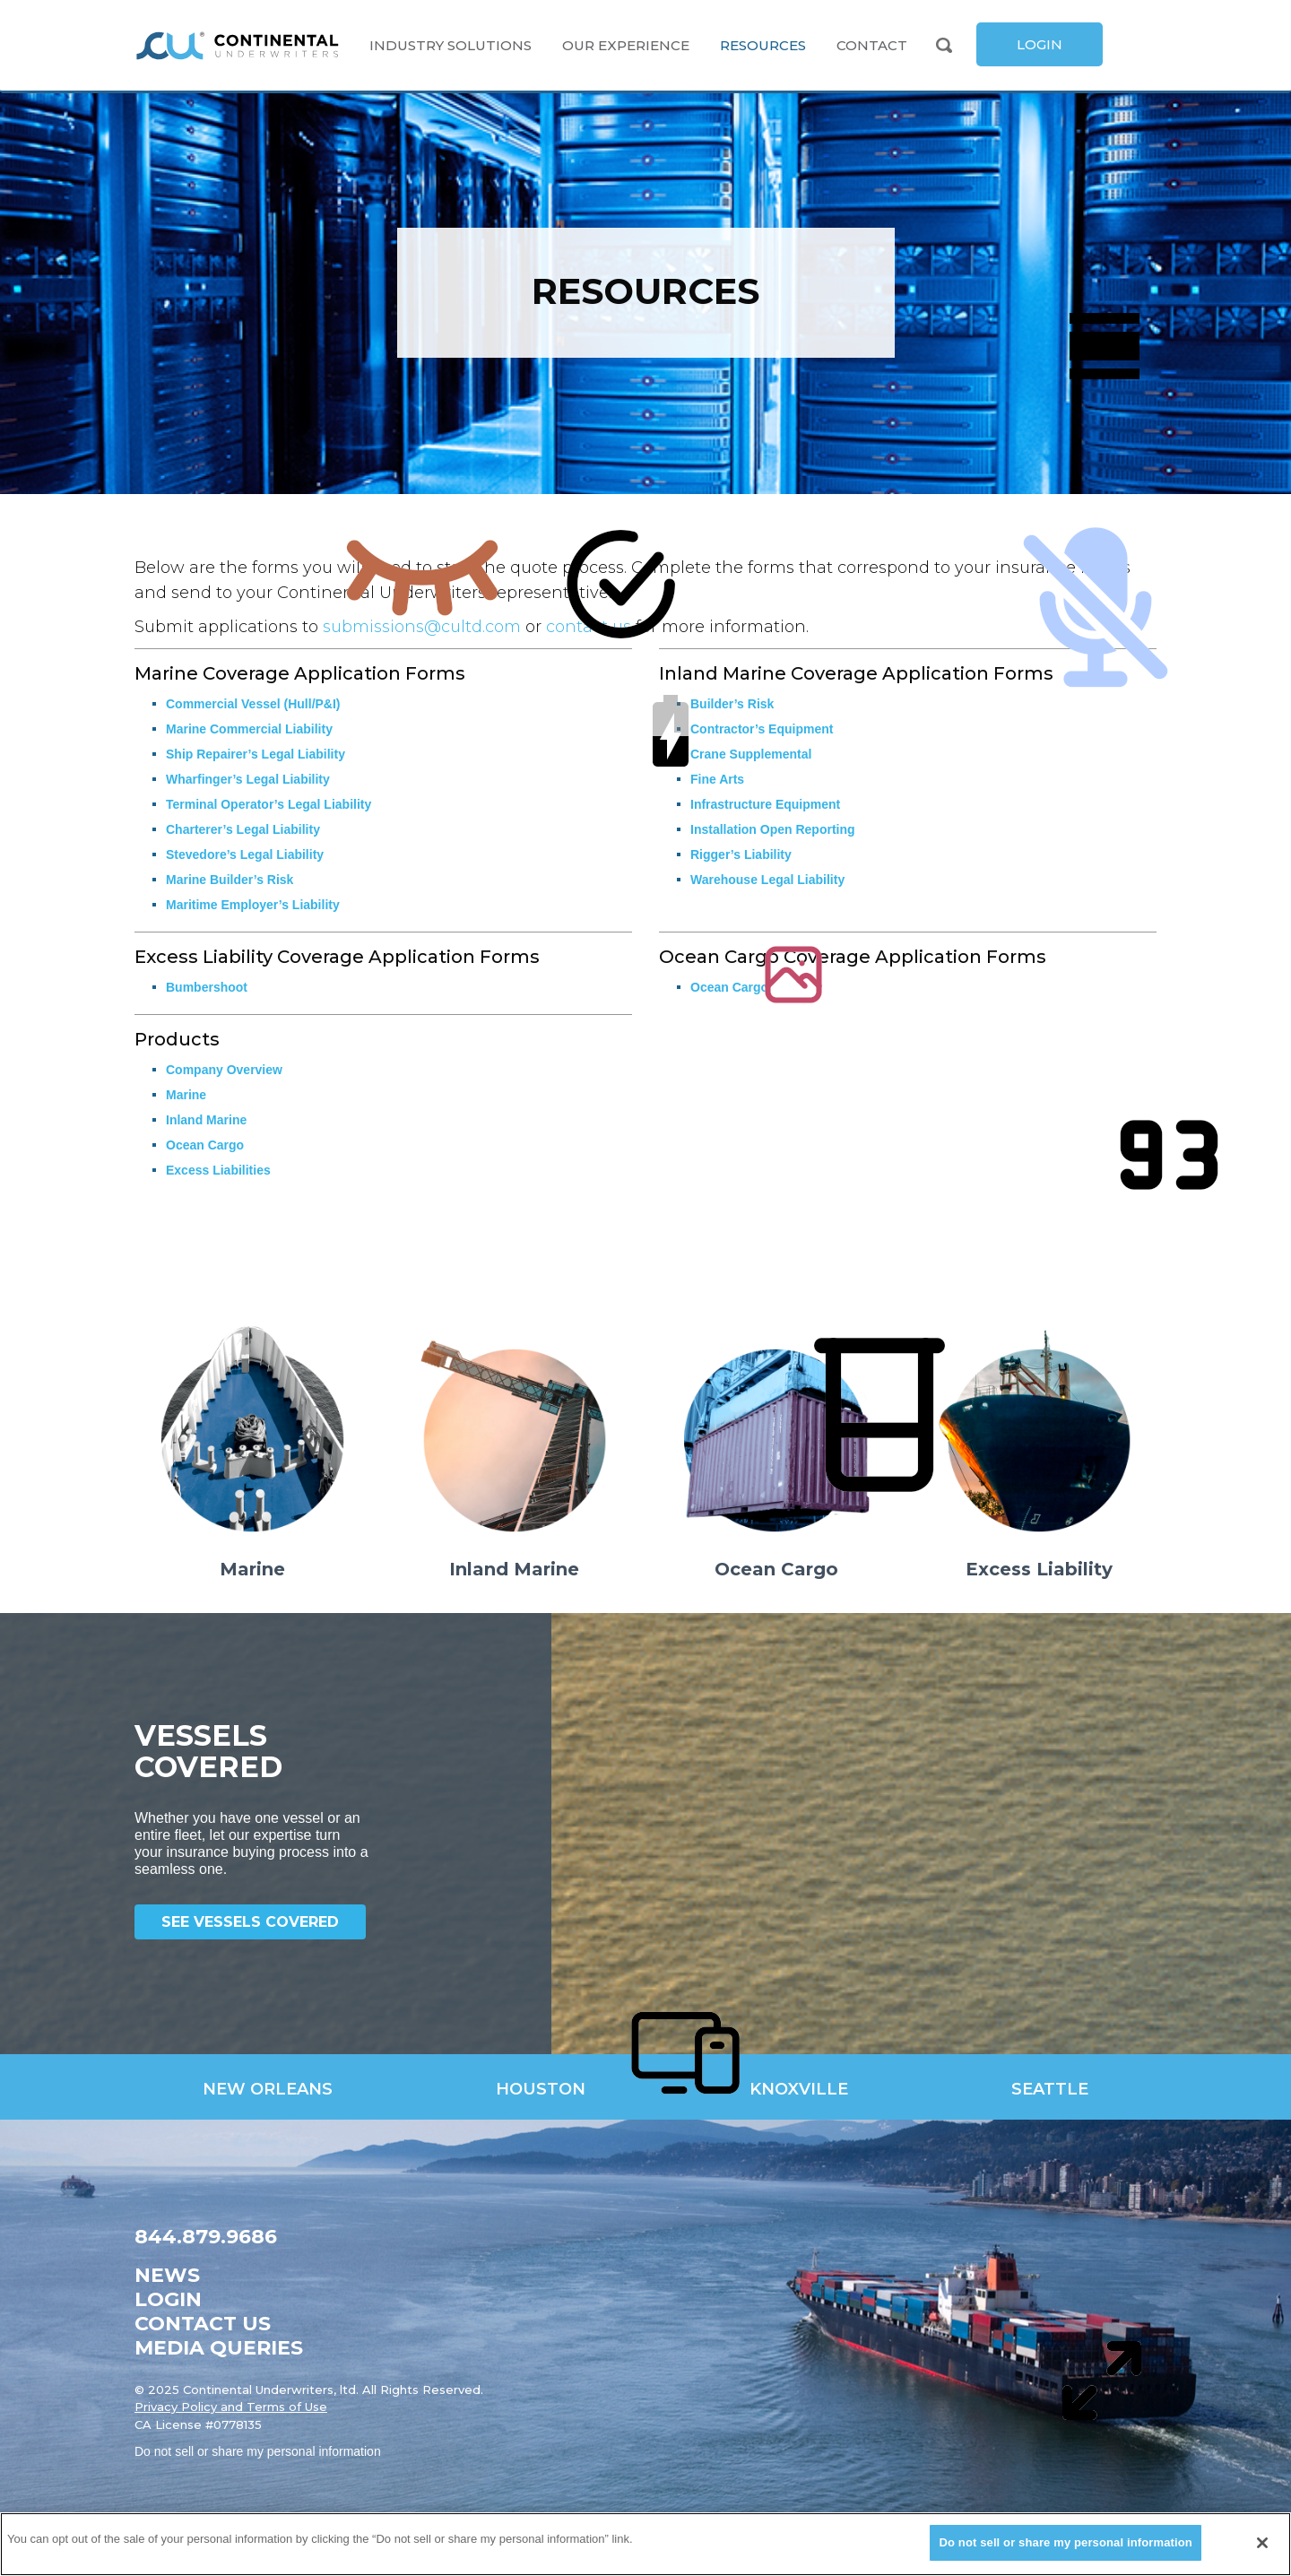 The width and height of the screenshot is (1291, 2576). Describe the element at coordinates (683, 2052) in the screenshot. I see `manage connected devices` at that location.